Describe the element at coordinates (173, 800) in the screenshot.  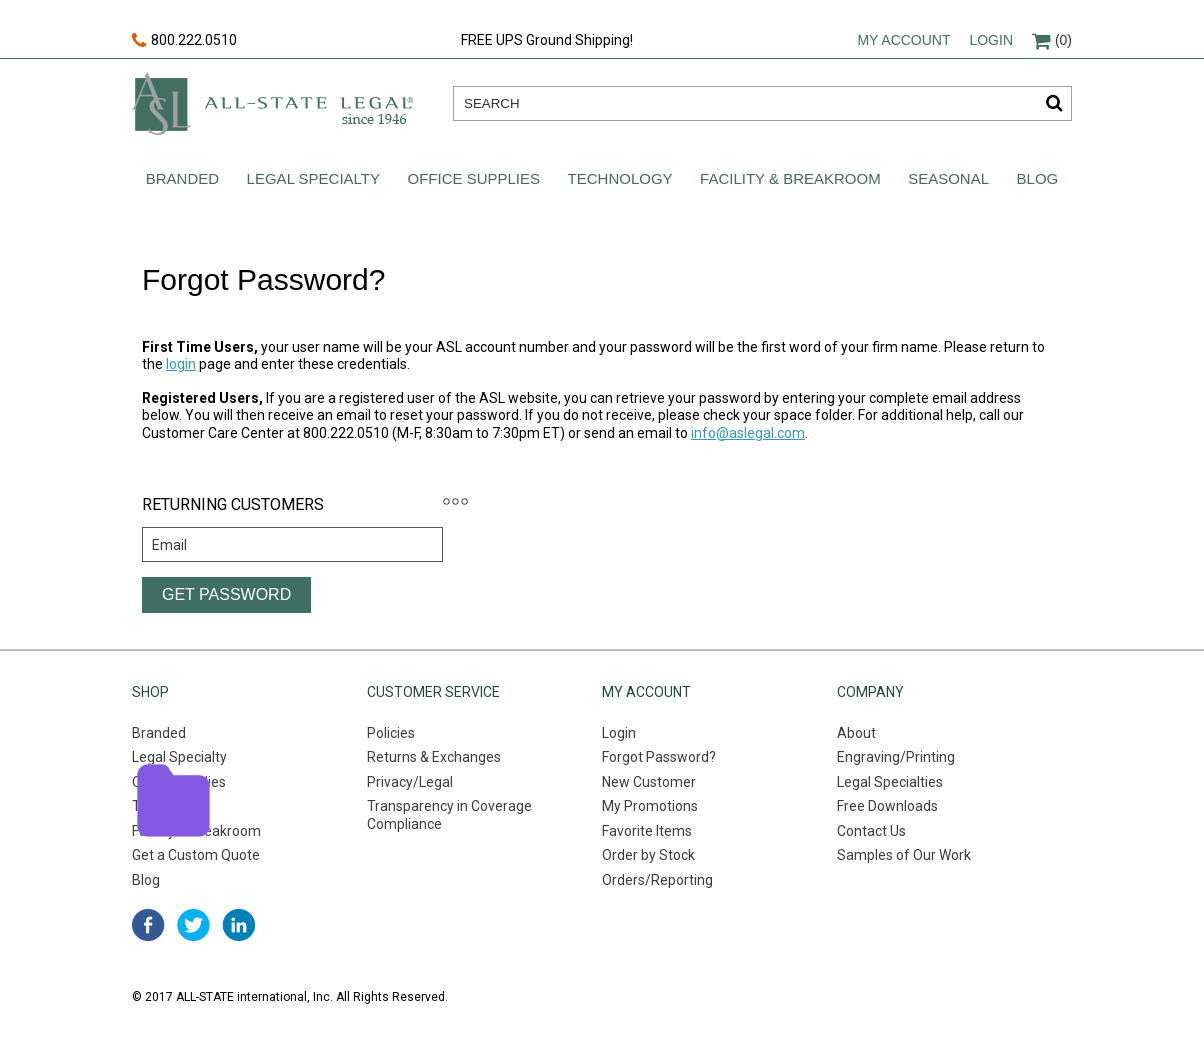
I see `open folder to view files` at that location.